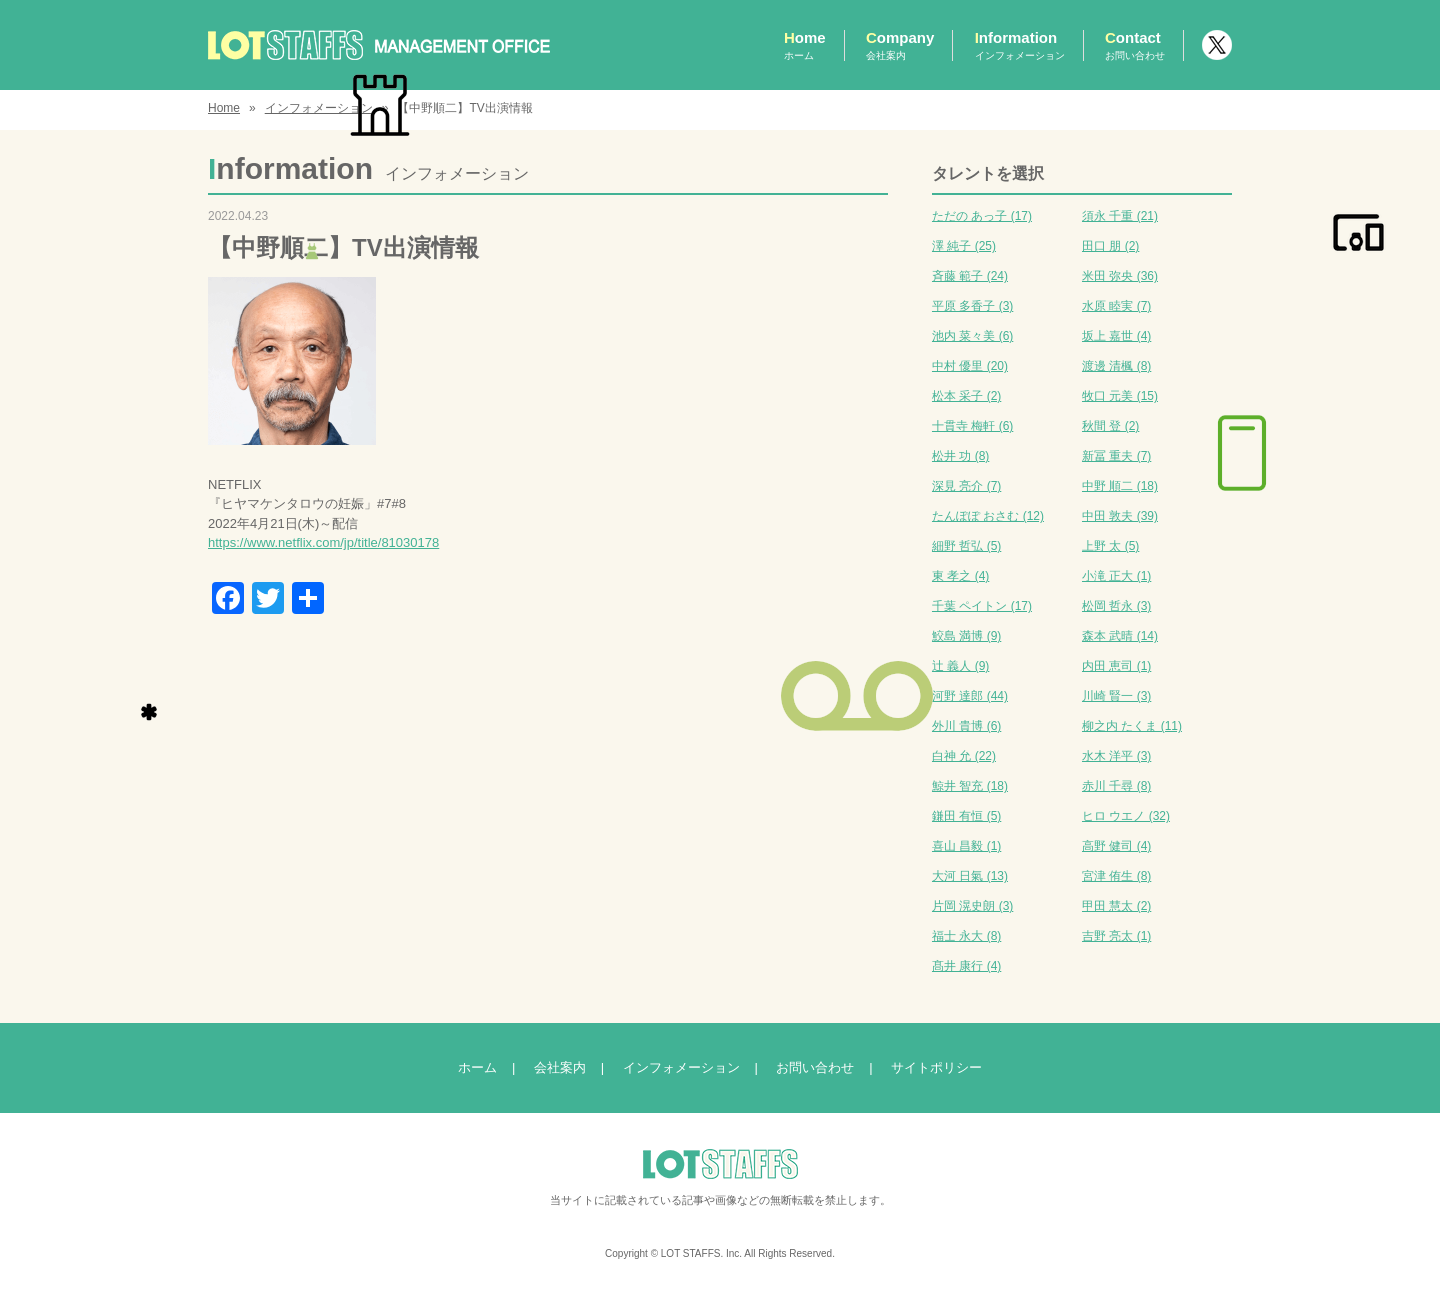 Image resolution: width=1440 pixels, height=1299 pixels. What do you see at coordinates (149, 712) in the screenshot?
I see `access health or medical services` at bounding box center [149, 712].